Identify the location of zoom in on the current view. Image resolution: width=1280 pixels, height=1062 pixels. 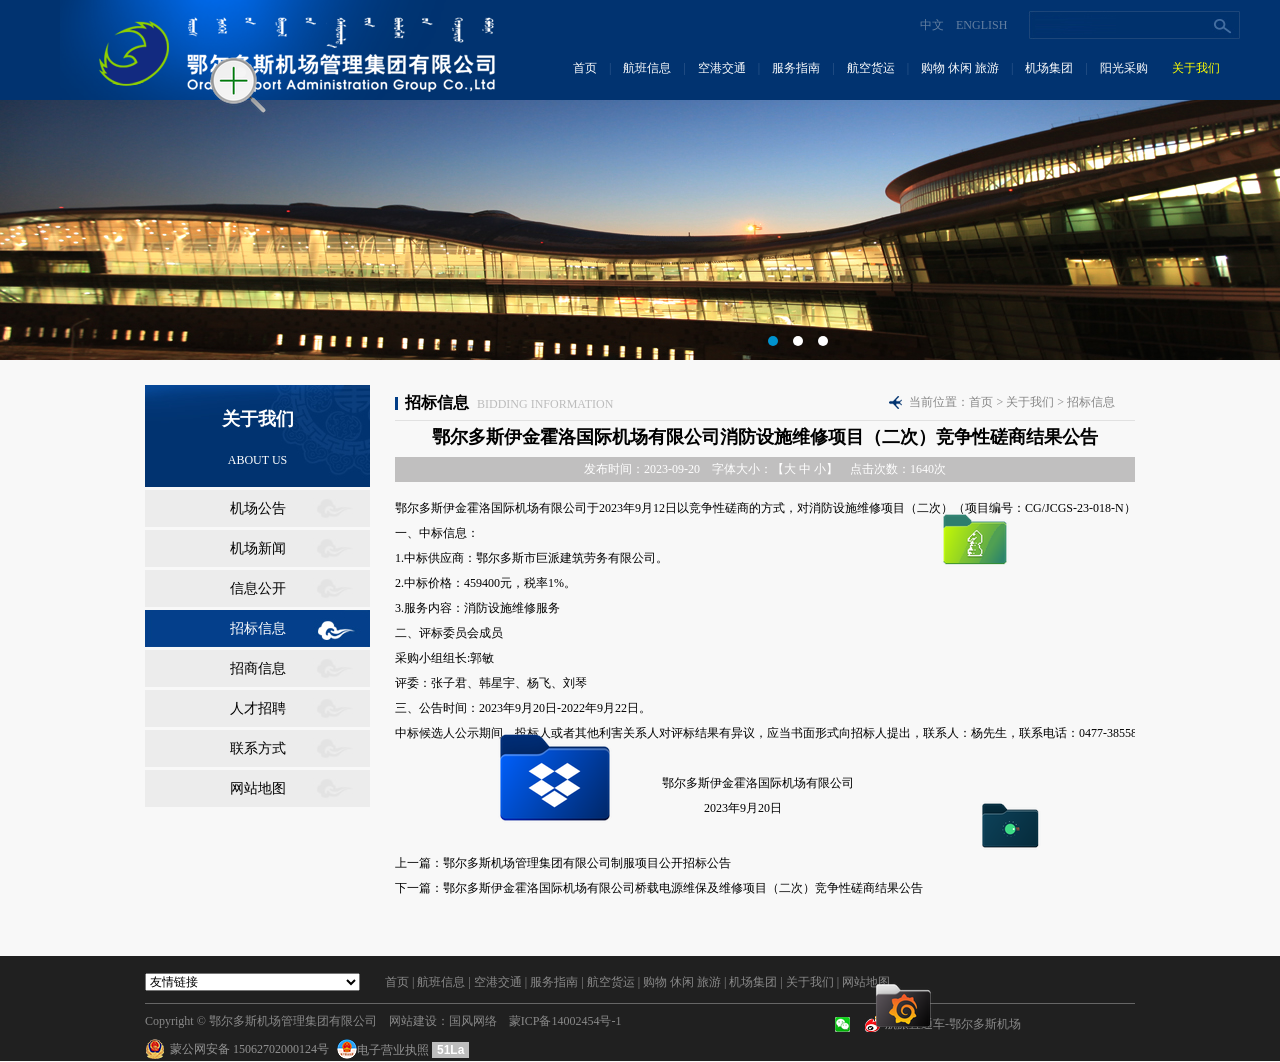
(237, 84).